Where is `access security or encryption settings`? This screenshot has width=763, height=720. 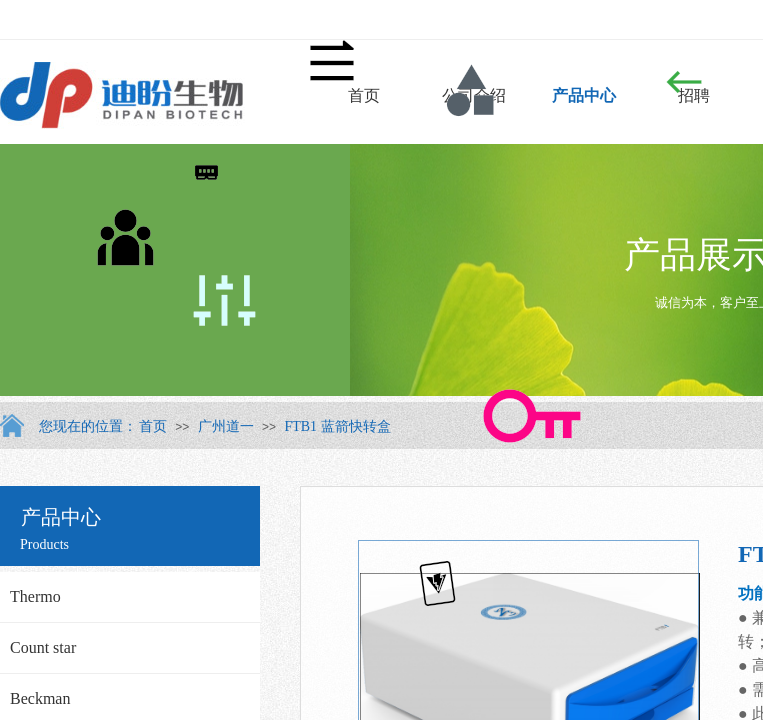 access security or encryption settings is located at coordinates (532, 416).